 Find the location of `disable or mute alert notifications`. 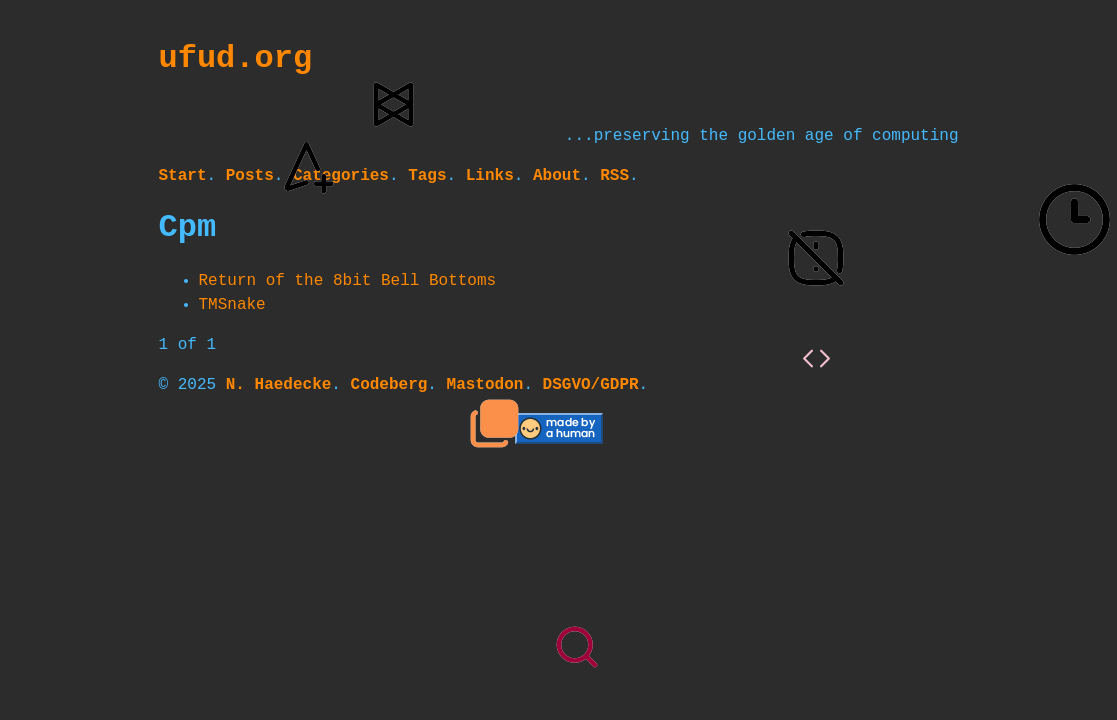

disable or mute alert notifications is located at coordinates (816, 258).